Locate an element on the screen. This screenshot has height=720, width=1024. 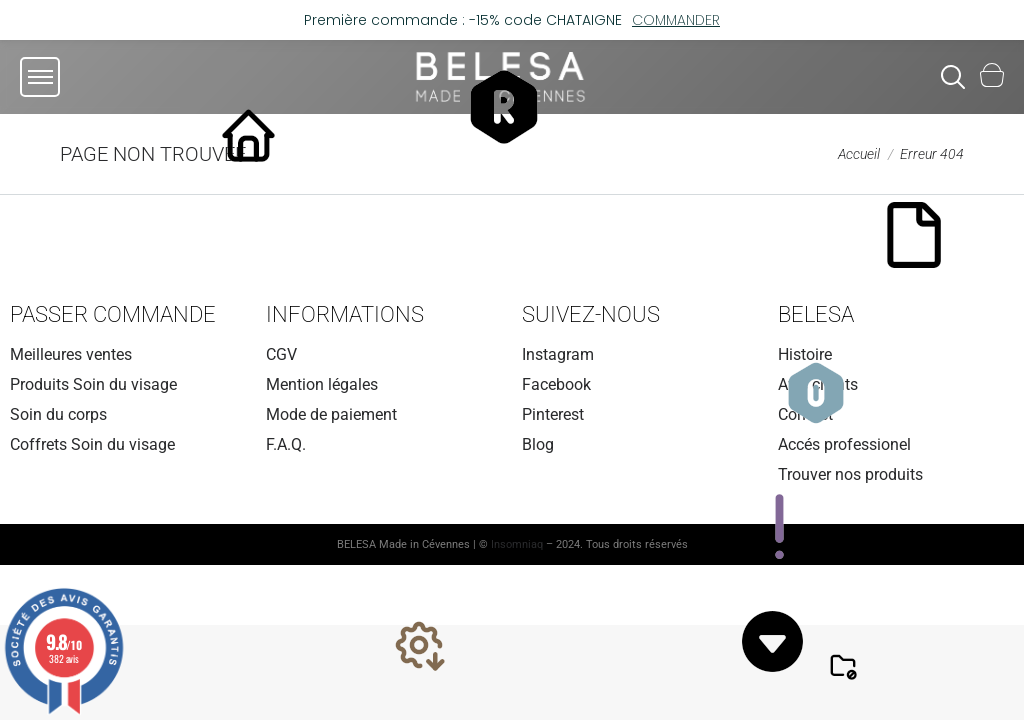
expand dropdown menu is located at coordinates (772, 641).